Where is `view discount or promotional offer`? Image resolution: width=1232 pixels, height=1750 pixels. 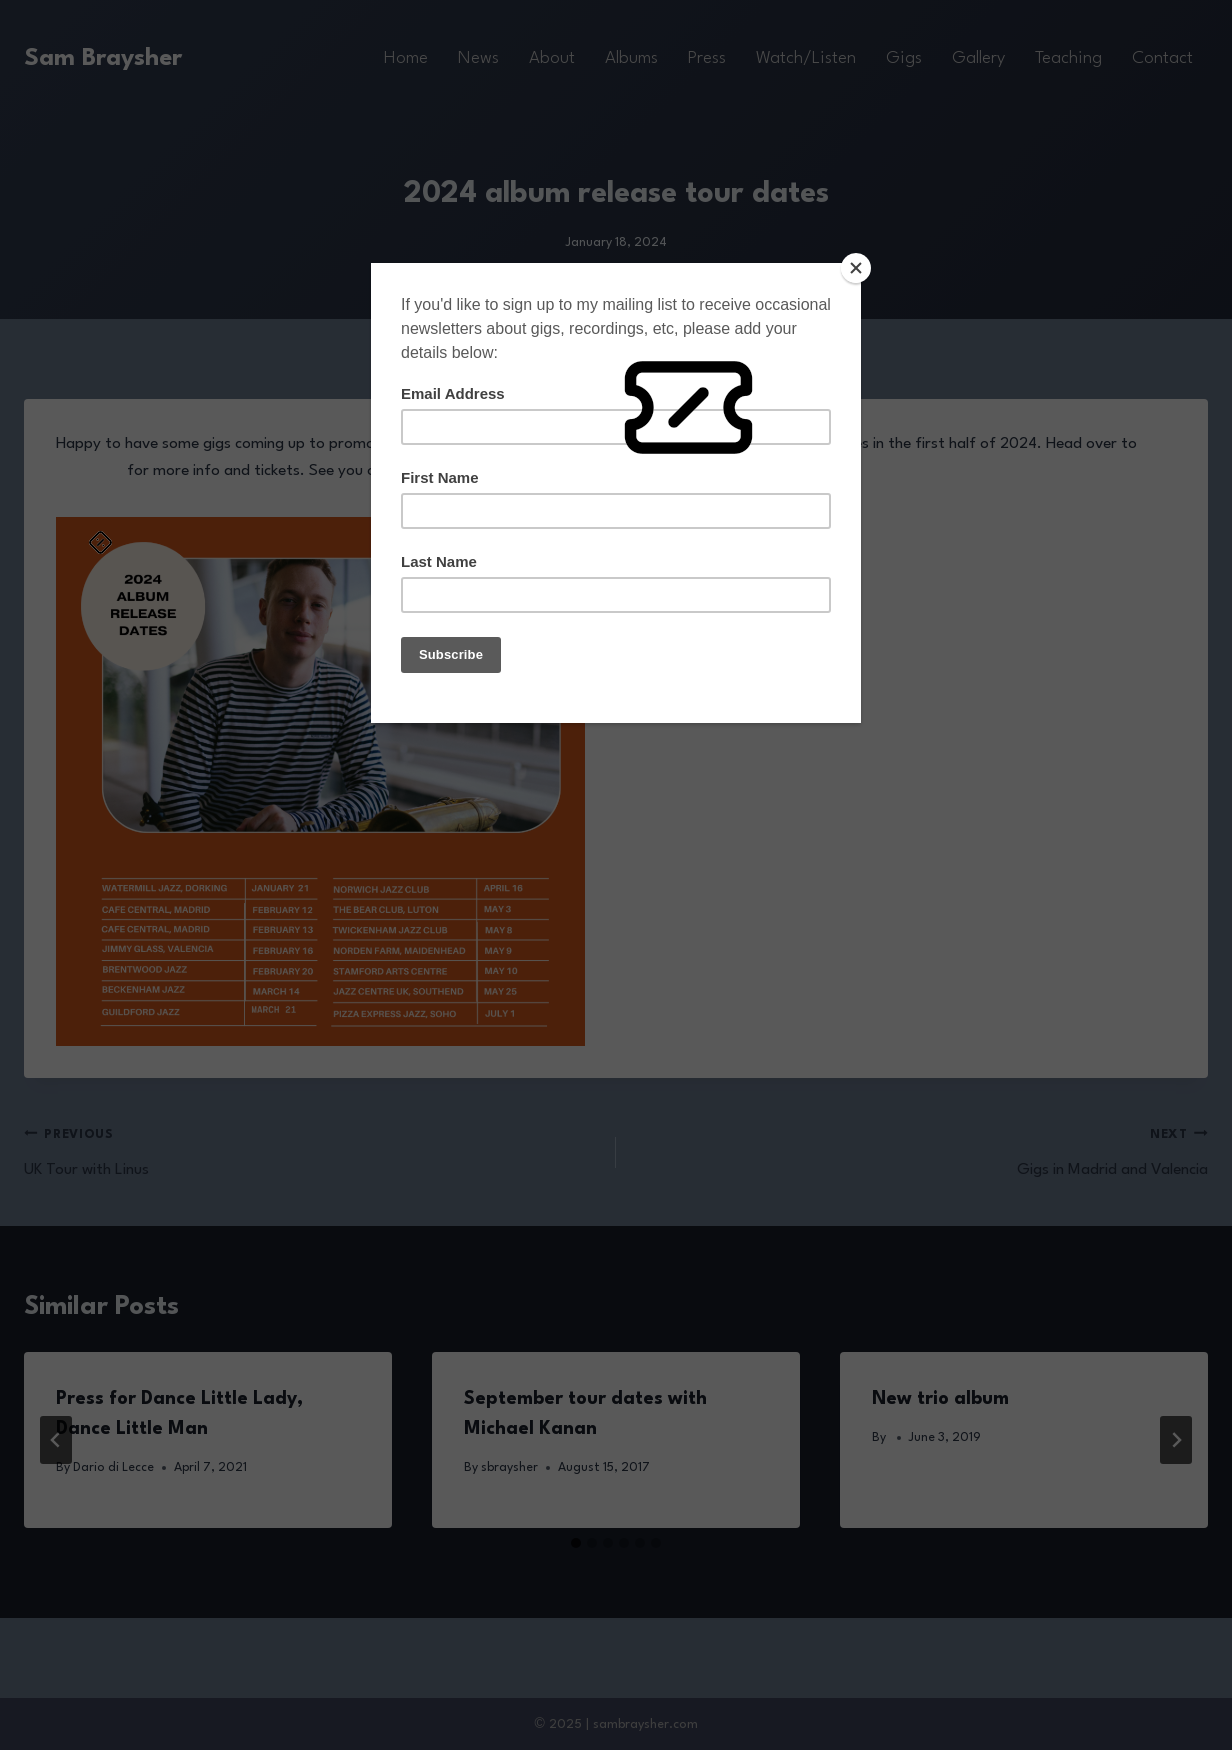
view discount or promotional offer is located at coordinates (100, 542).